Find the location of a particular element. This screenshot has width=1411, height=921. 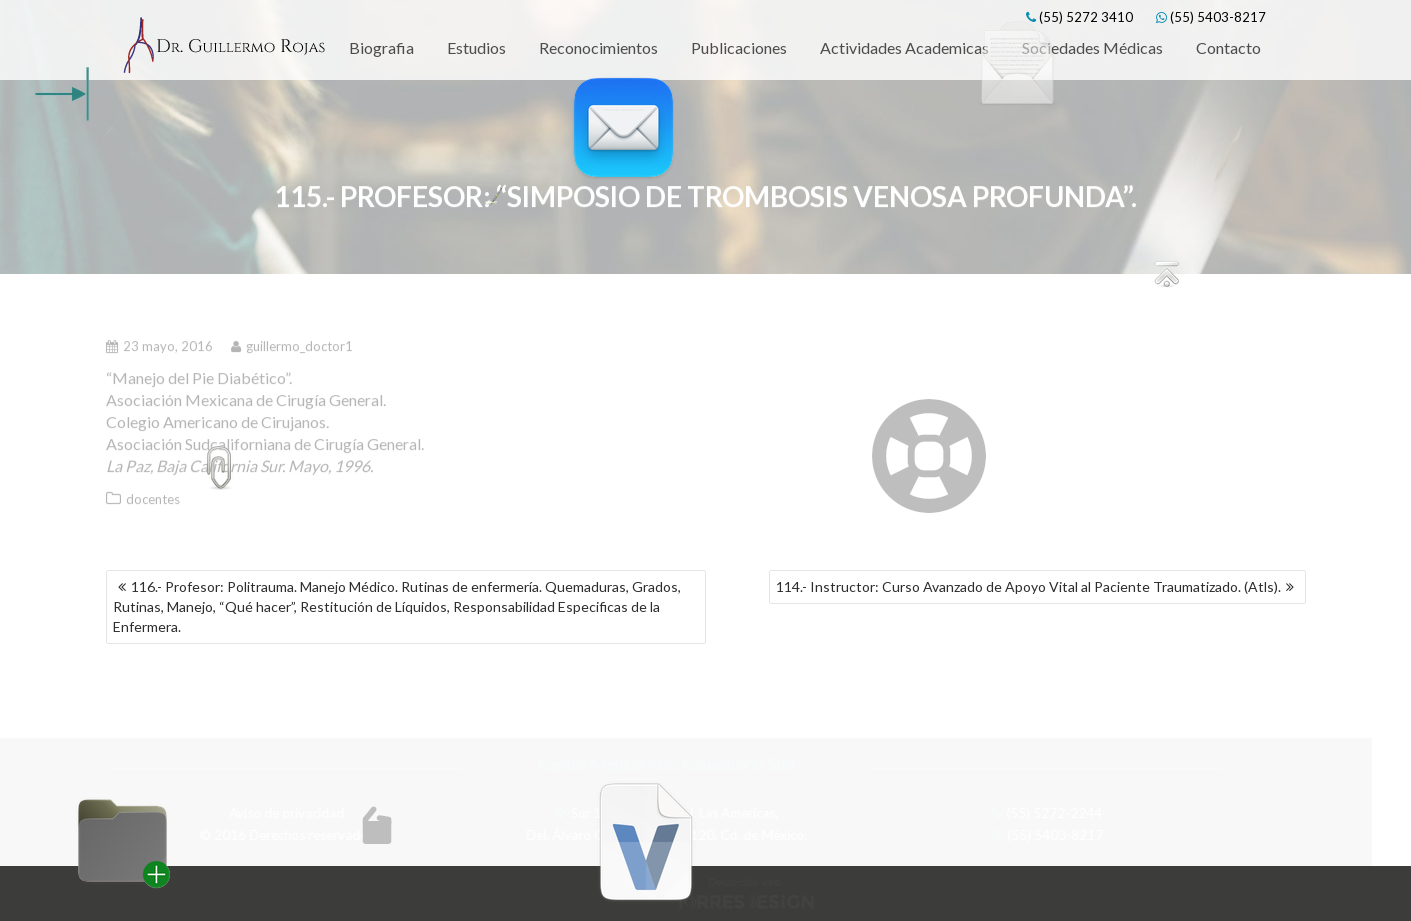

open help documentation is located at coordinates (929, 456).